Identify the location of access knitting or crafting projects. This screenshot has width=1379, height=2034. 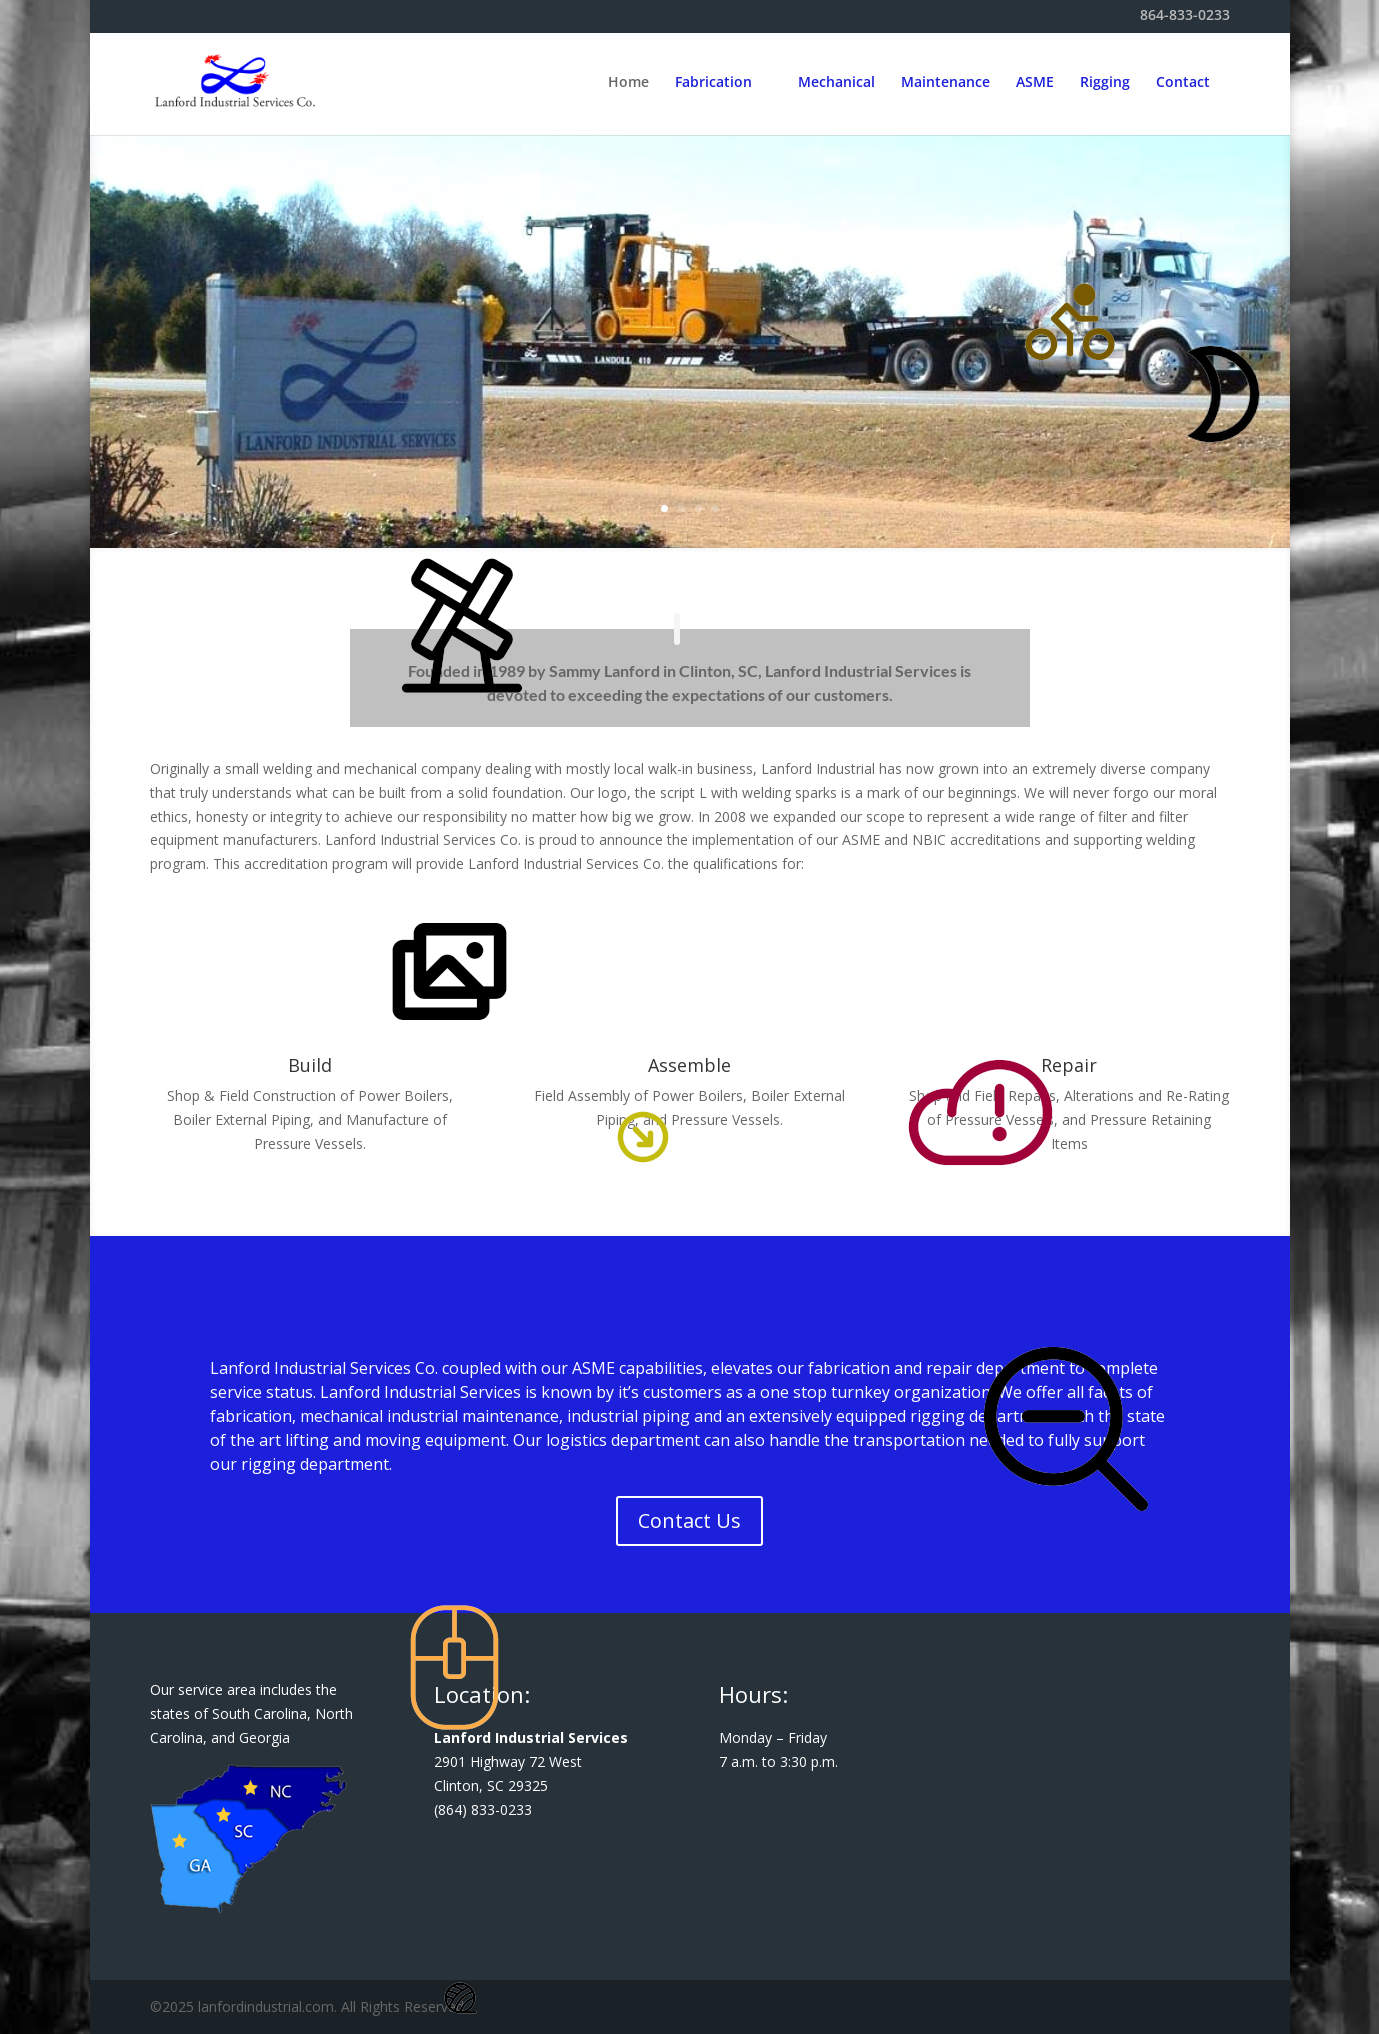
(460, 1998).